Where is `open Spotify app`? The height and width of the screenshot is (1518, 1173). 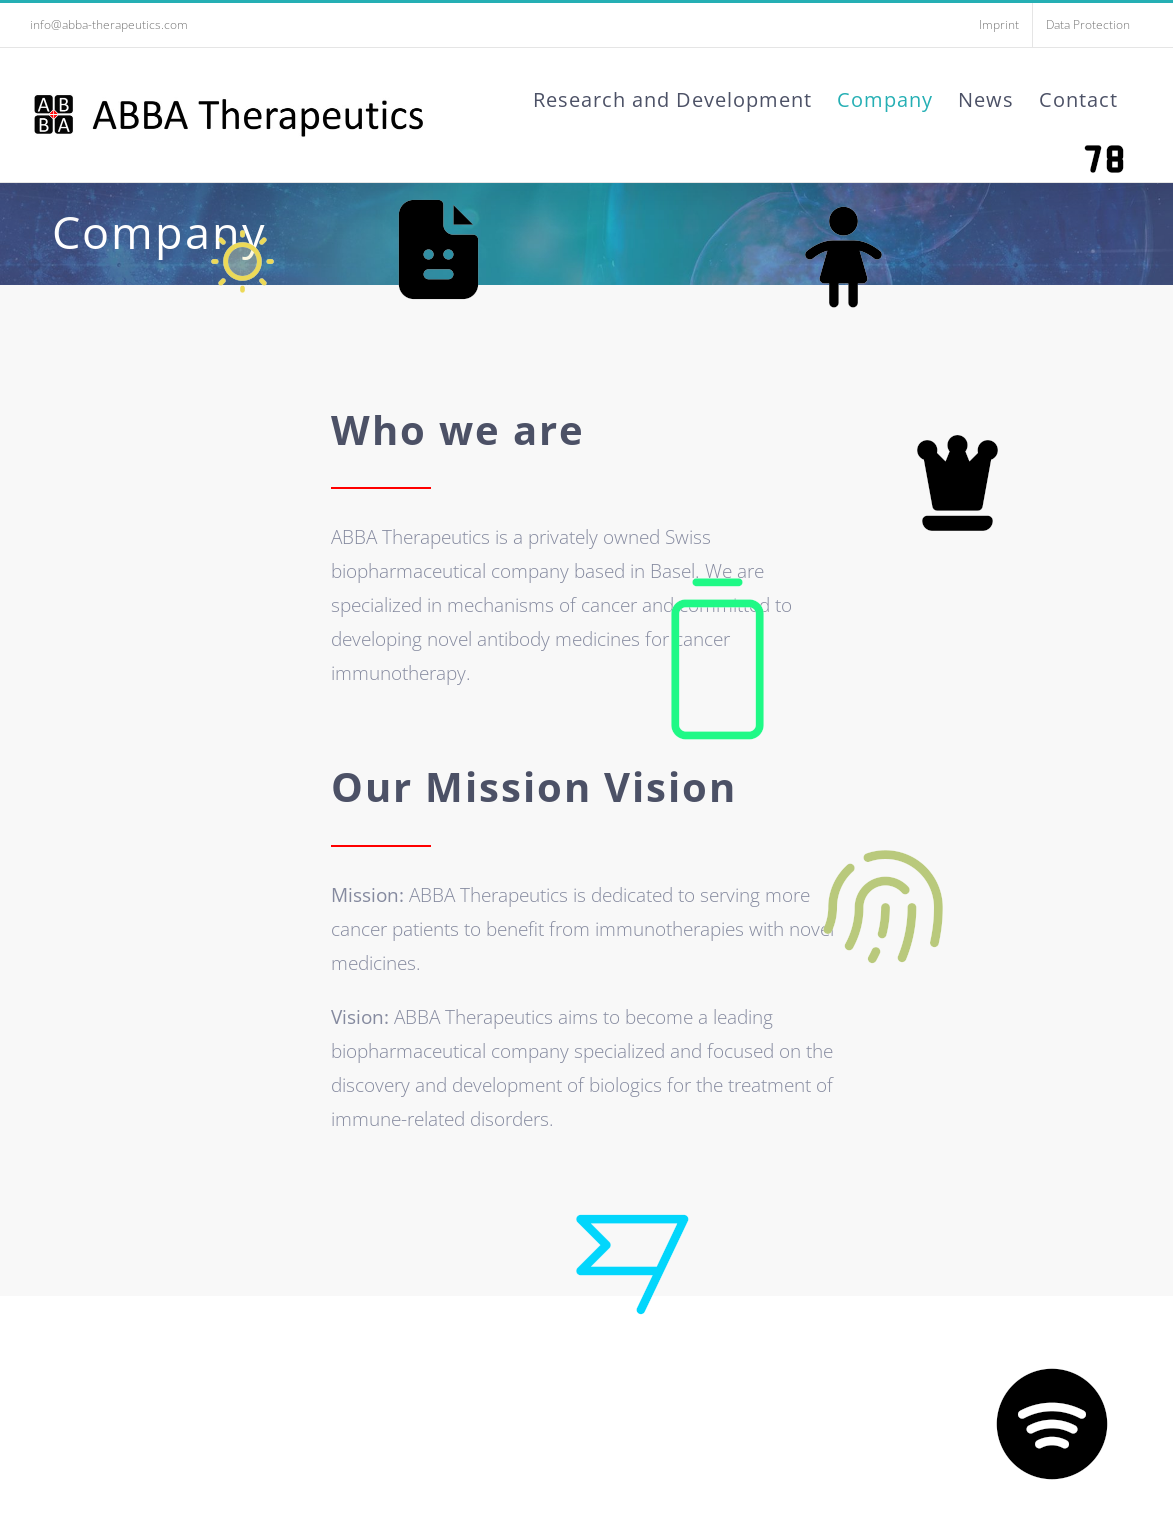
open Spotify app is located at coordinates (1052, 1424).